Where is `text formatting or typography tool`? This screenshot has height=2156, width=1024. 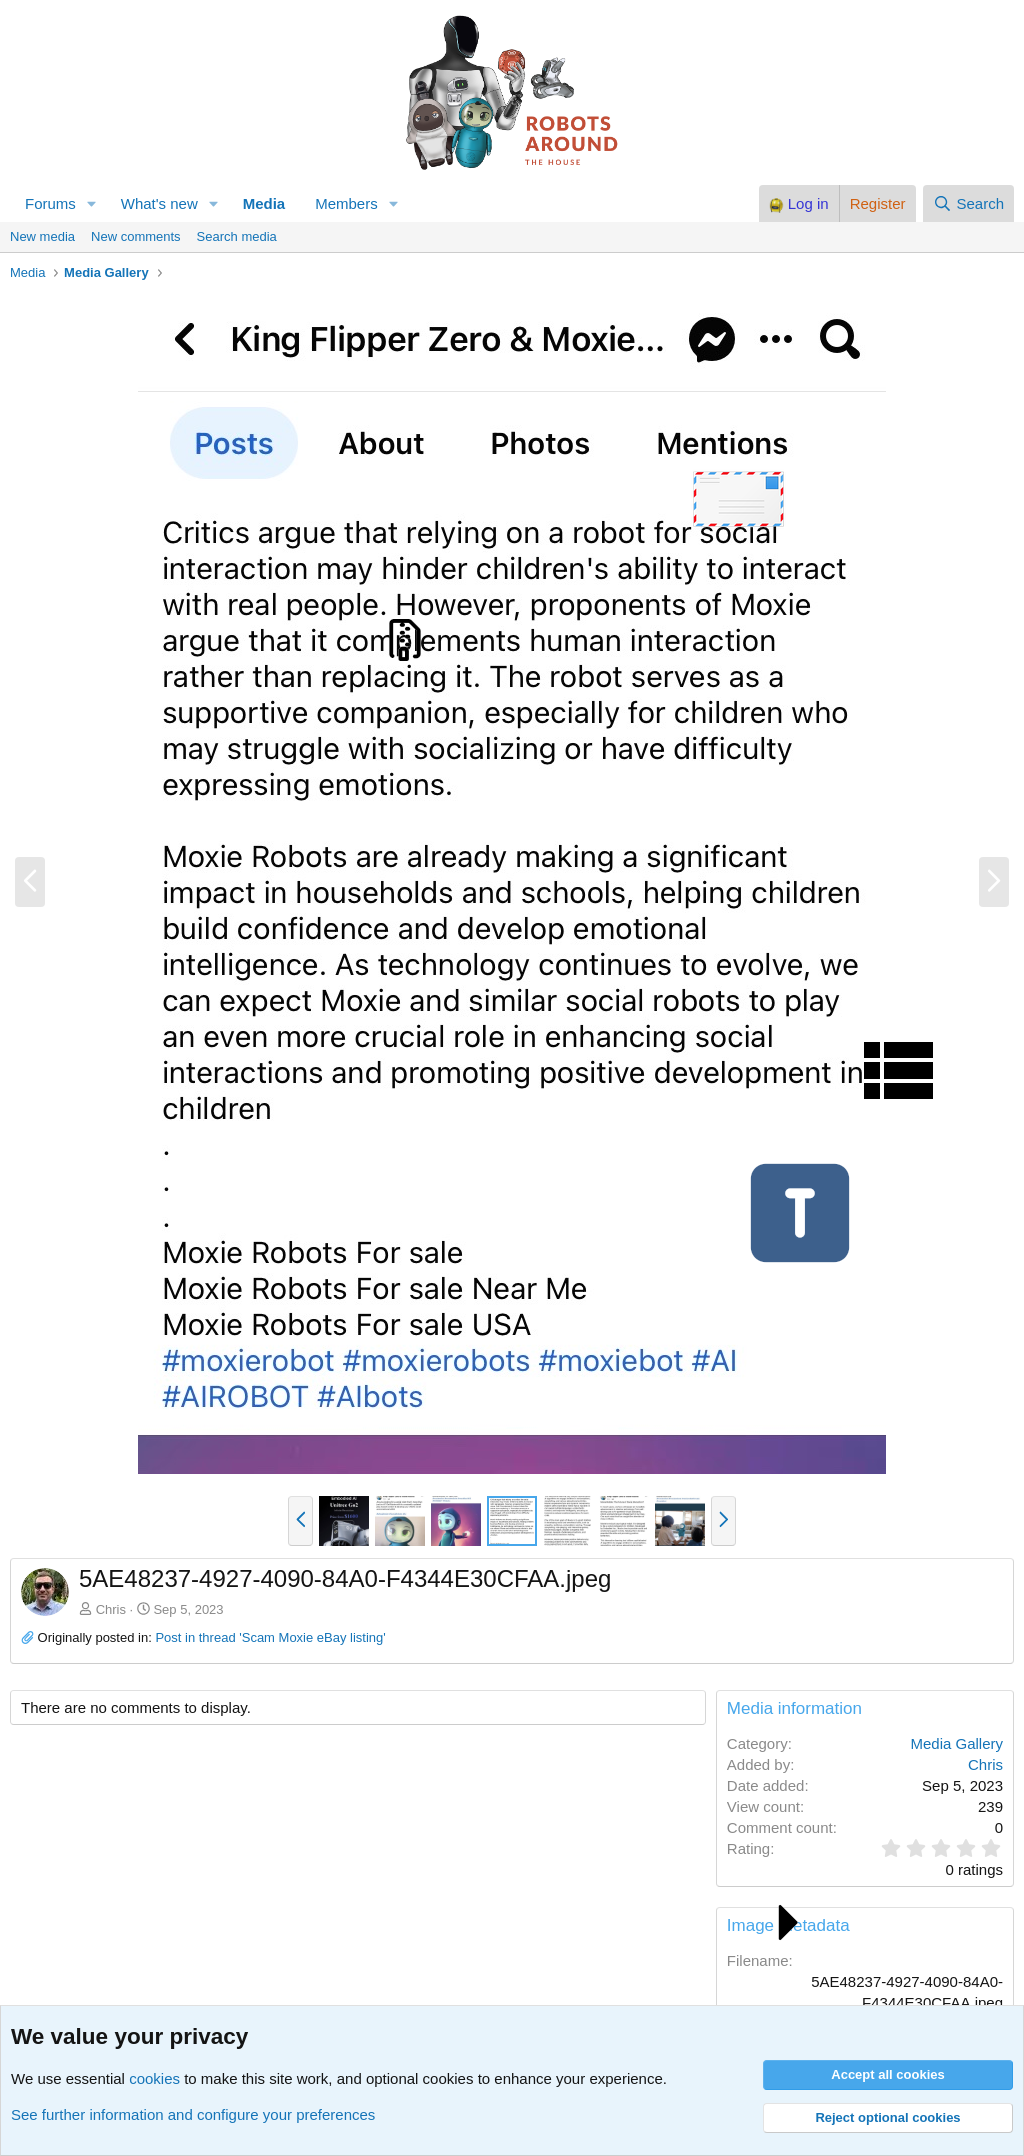 text formatting or typography tool is located at coordinates (800, 1213).